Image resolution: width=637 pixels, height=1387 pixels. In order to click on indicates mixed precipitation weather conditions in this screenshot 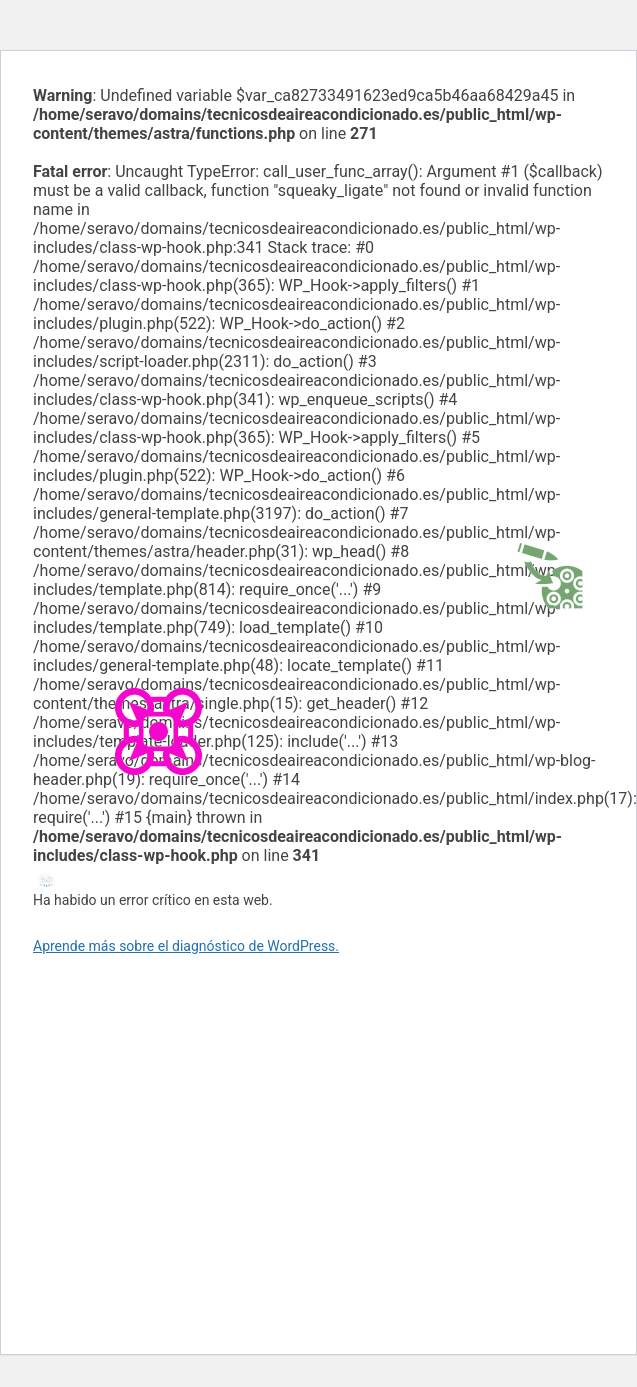, I will do `click(46, 879)`.